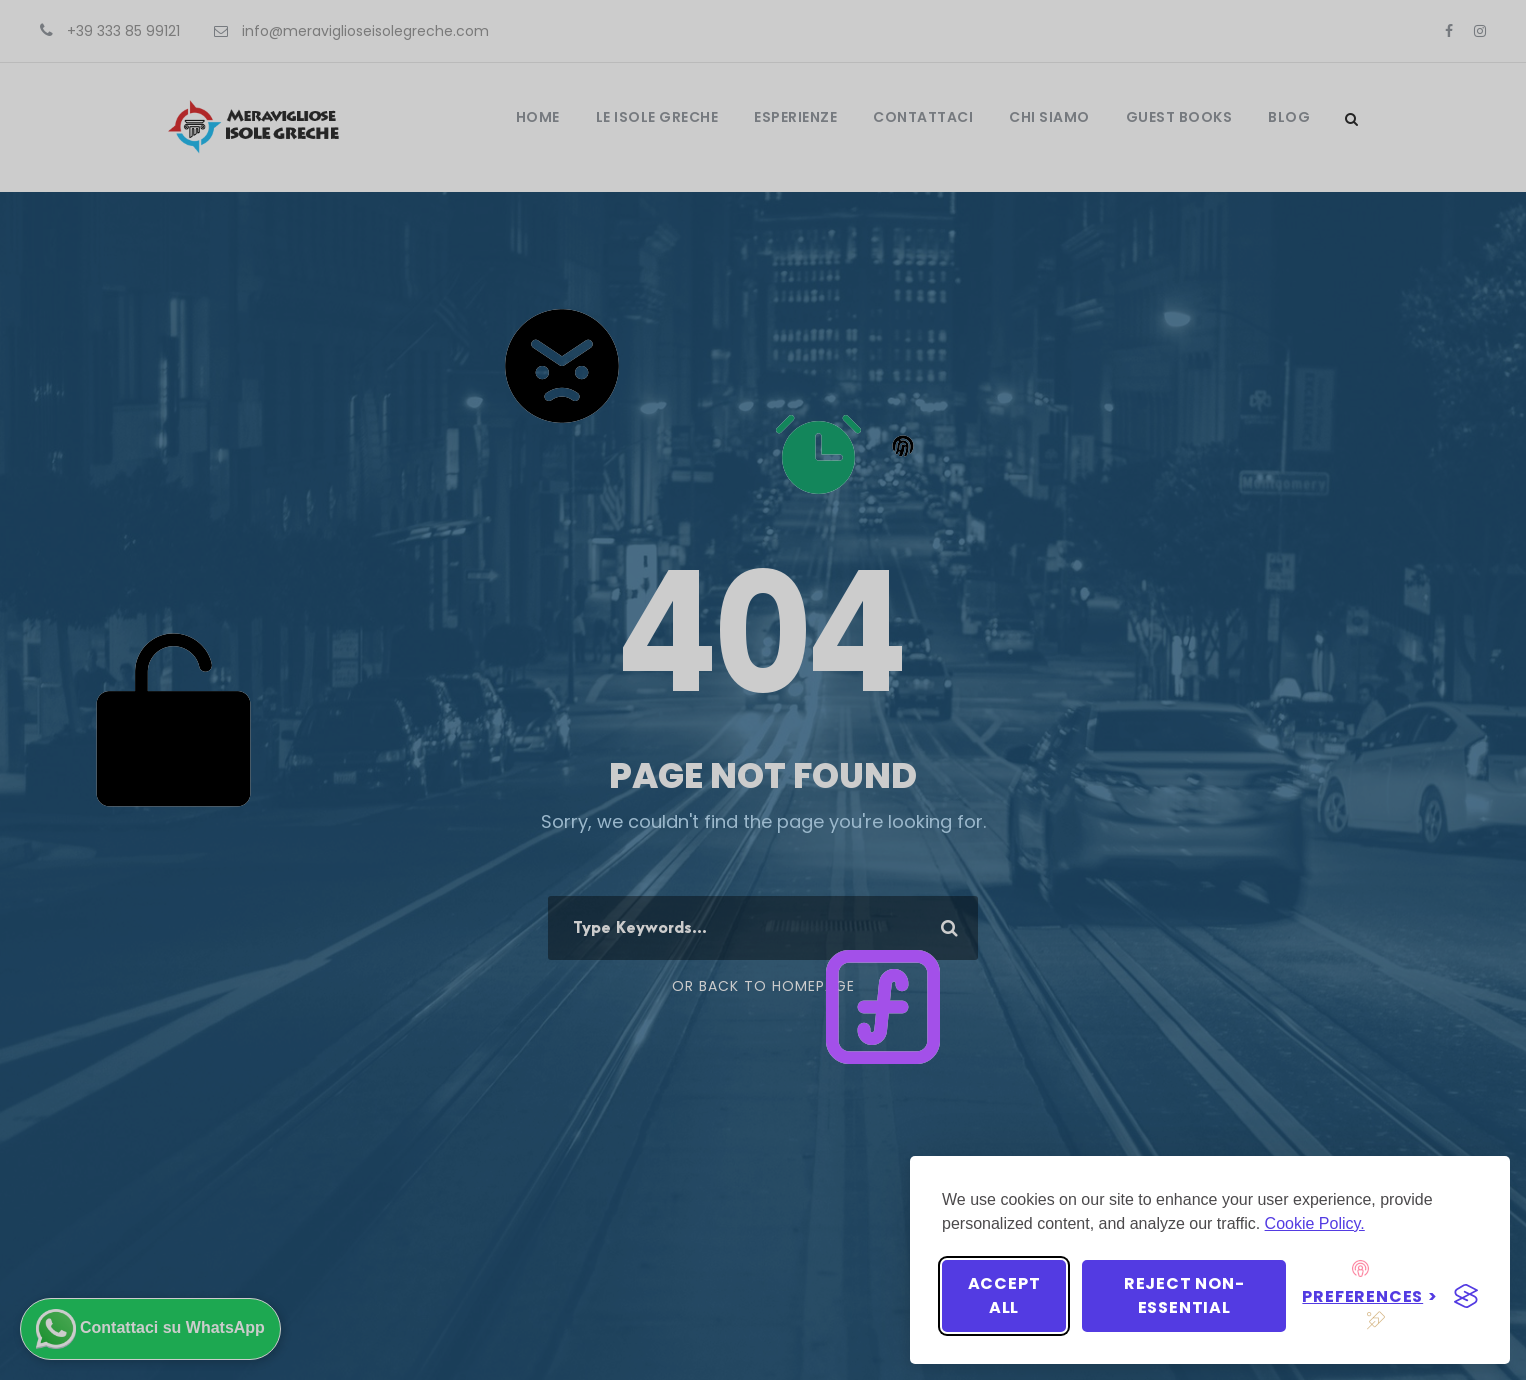 This screenshot has width=1526, height=1380. Describe the element at coordinates (1375, 1320) in the screenshot. I see `cricket sport or game category` at that location.